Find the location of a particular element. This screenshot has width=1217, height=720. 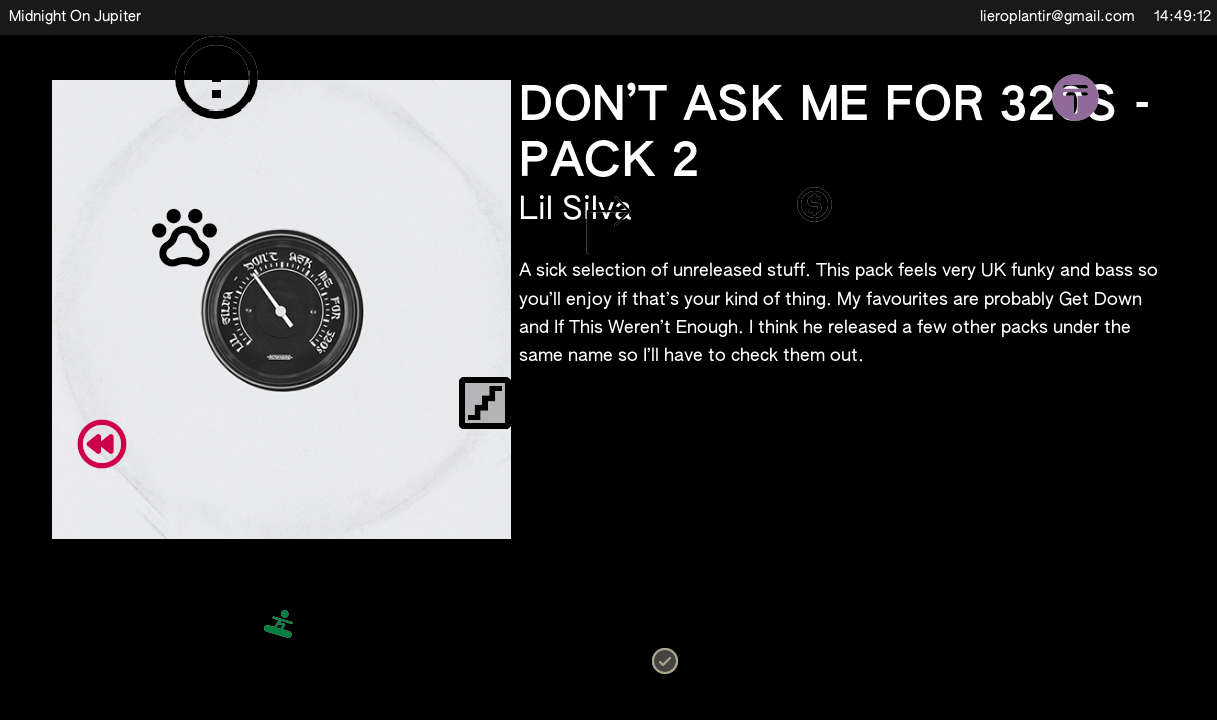

view account balance or financial summary is located at coordinates (814, 204).